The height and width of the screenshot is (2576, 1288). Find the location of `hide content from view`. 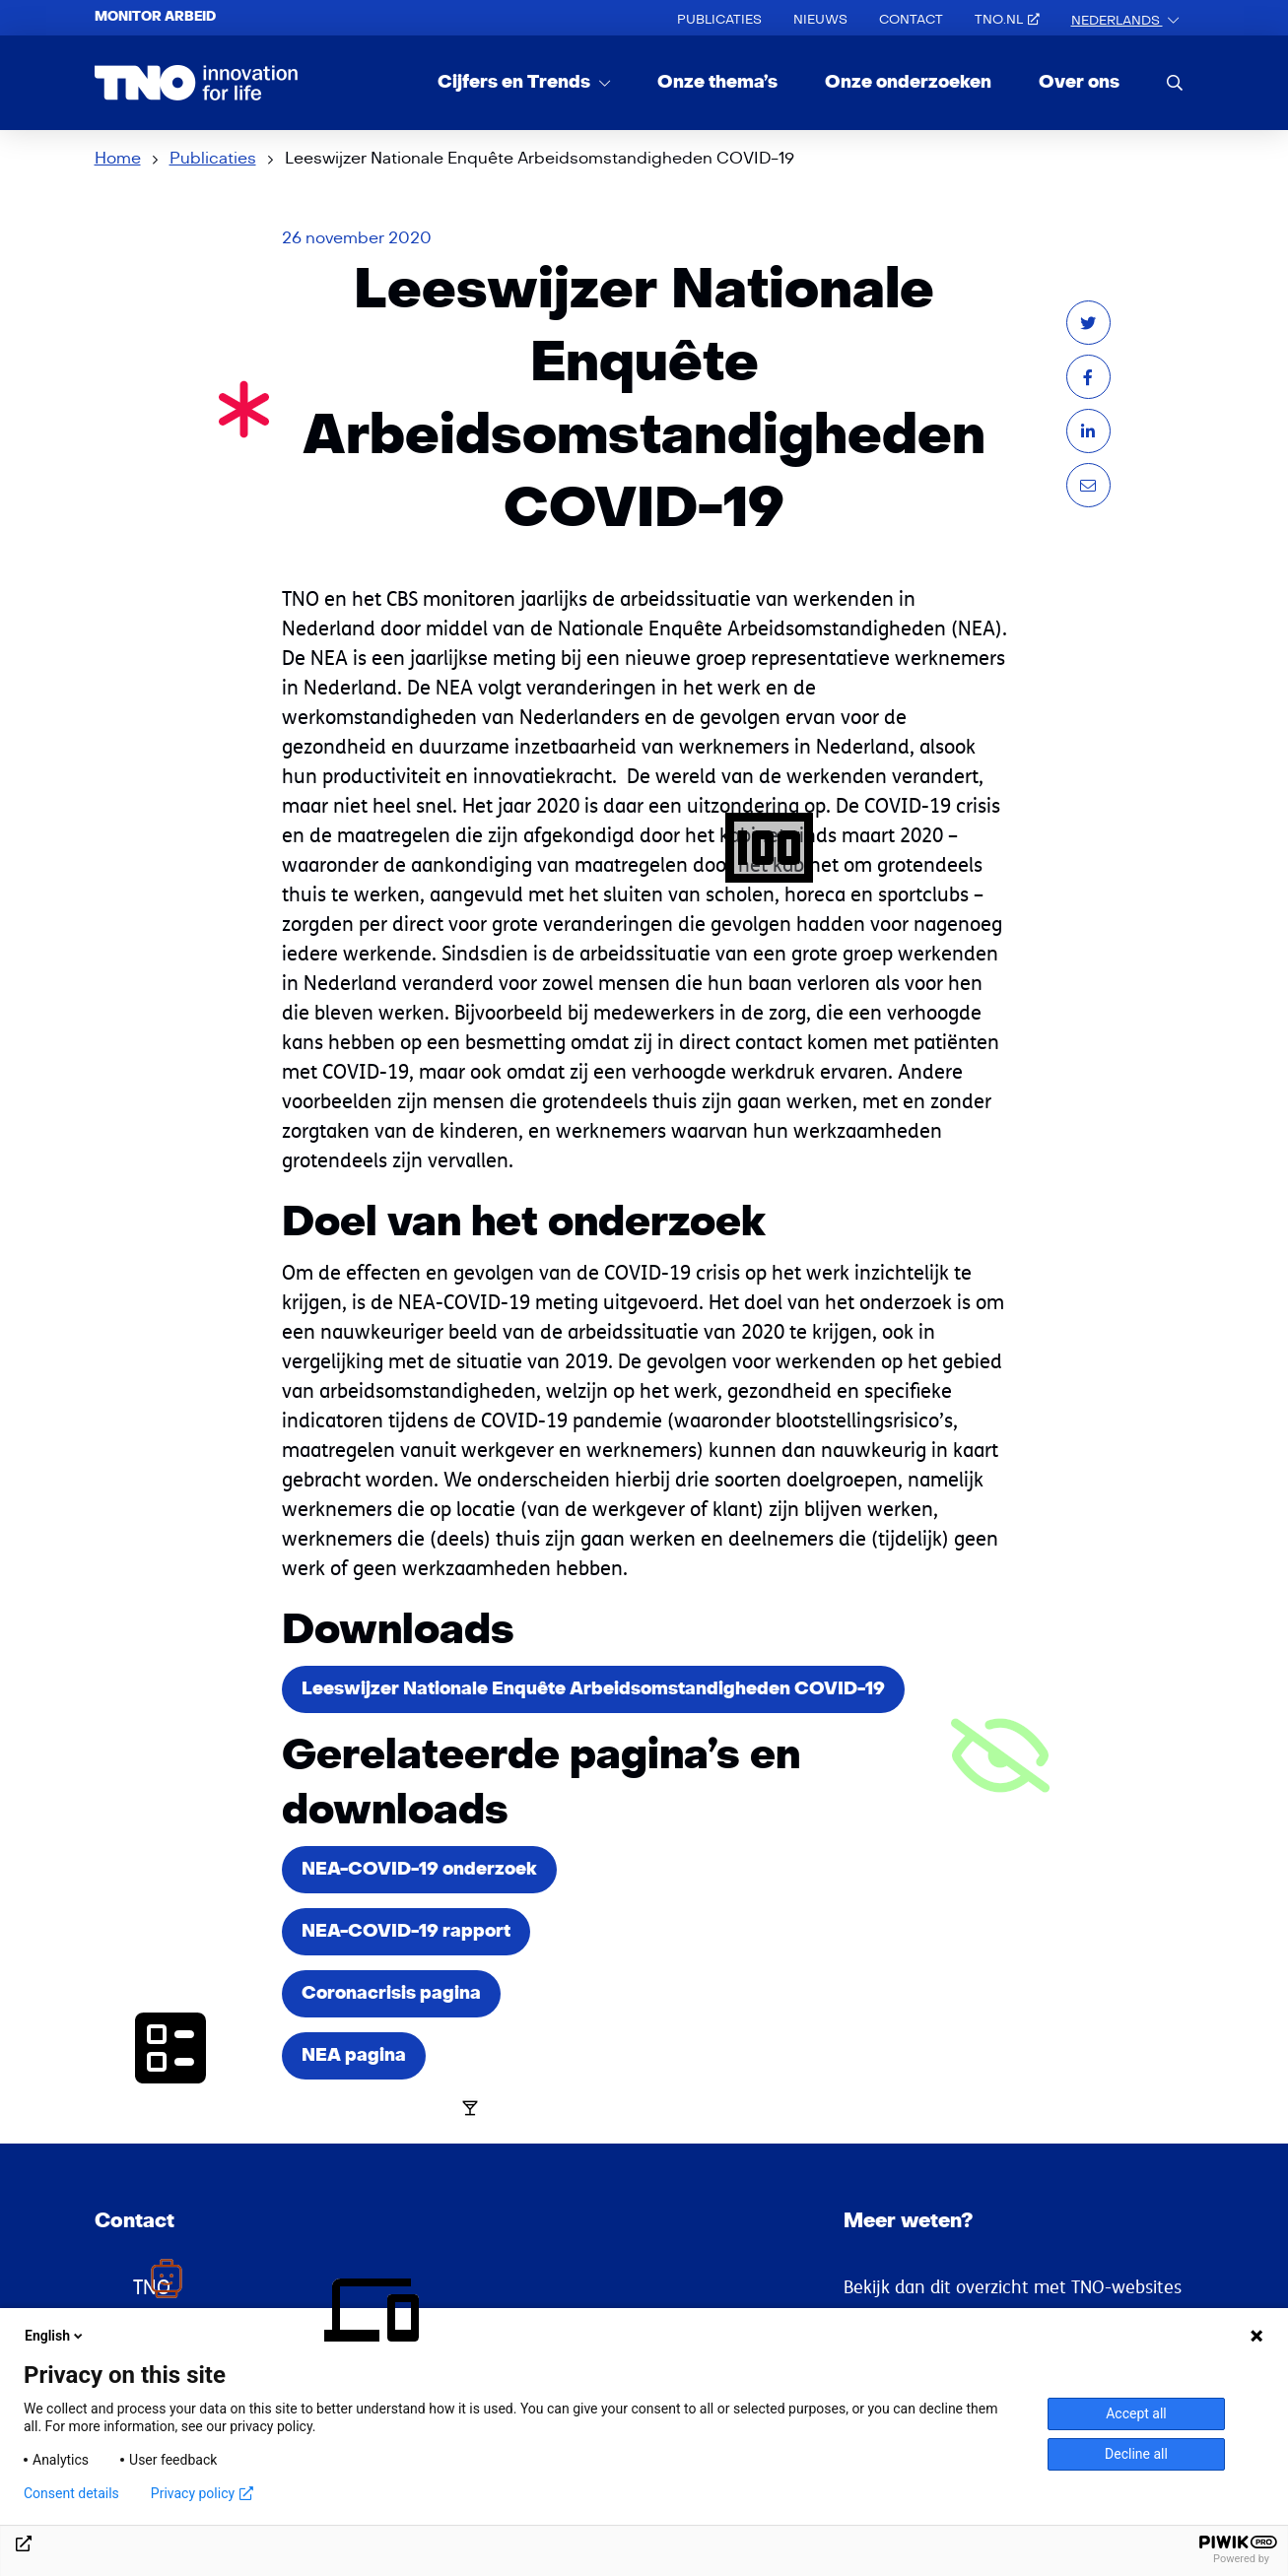

hide content from view is located at coordinates (1000, 1755).